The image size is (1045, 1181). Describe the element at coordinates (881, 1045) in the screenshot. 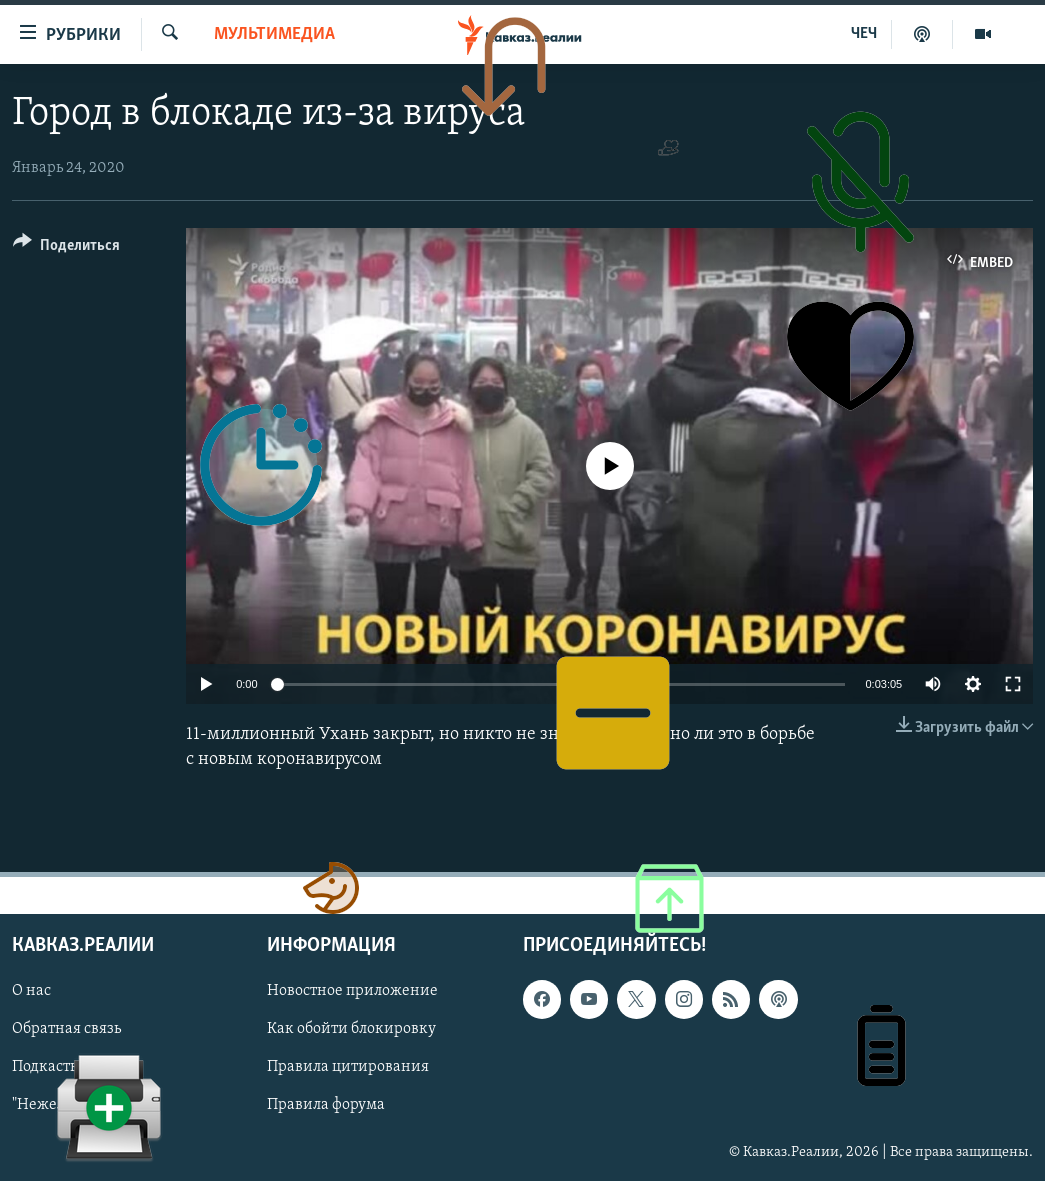

I see `indicates high battery level` at that location.